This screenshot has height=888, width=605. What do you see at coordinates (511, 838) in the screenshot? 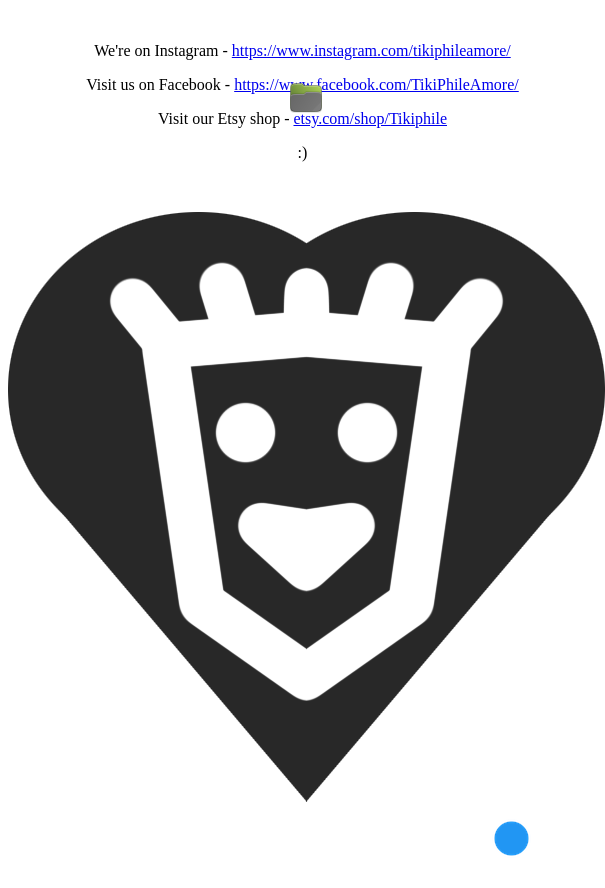
I see `indicates a new or unread item` at bounding box center [511, 838].